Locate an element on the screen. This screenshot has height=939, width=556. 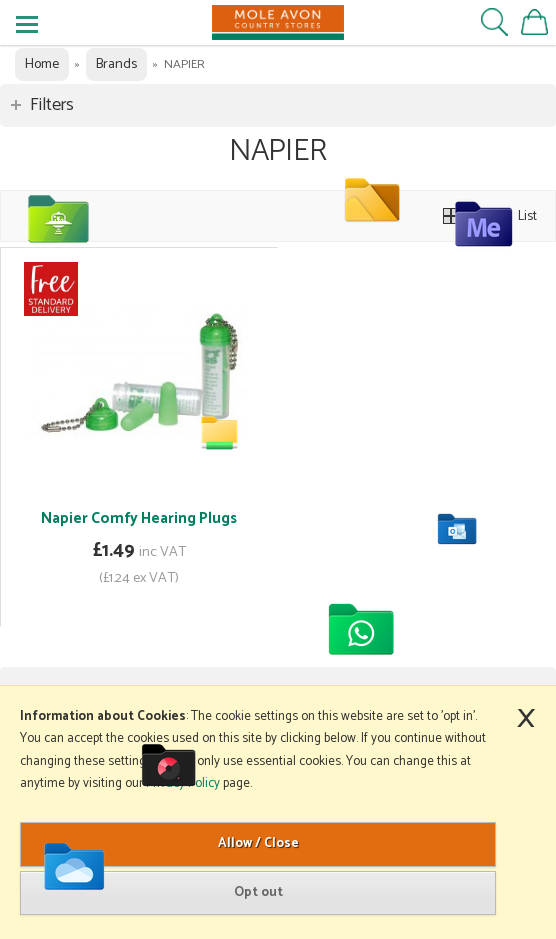
open folder containing whatsapp files is located at coordinates (361, 631).